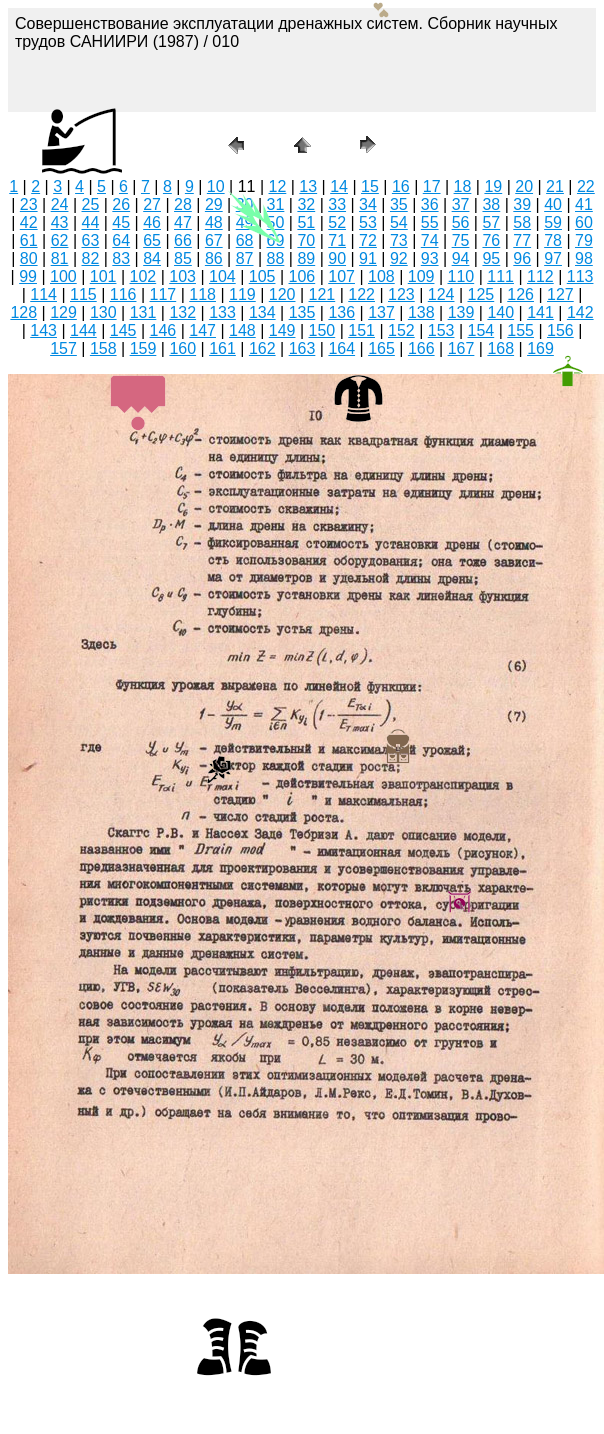 The image size is (604, 1434). Describe the element at coordinates (234, 1346) in the screenshot. I see `equip steel-toe boots to your character` at that location.